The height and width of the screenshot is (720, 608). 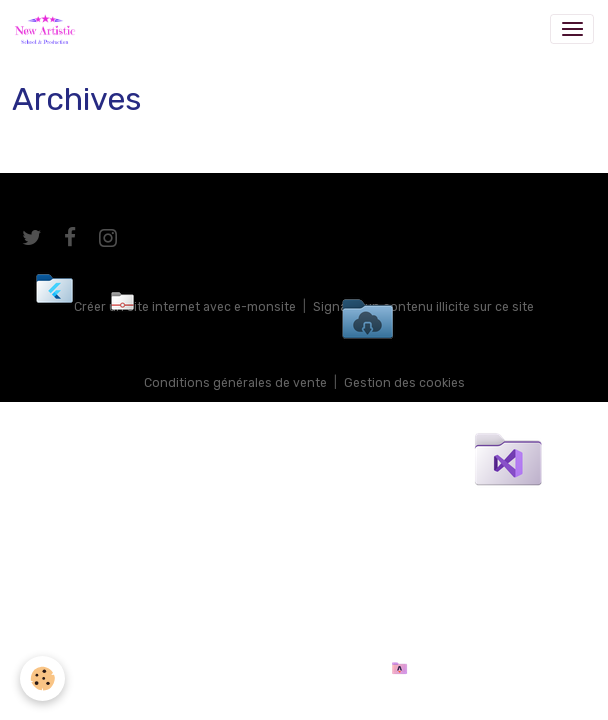 I want to click on open pokémon premier ball themed folder, so click(x=122, y=301).